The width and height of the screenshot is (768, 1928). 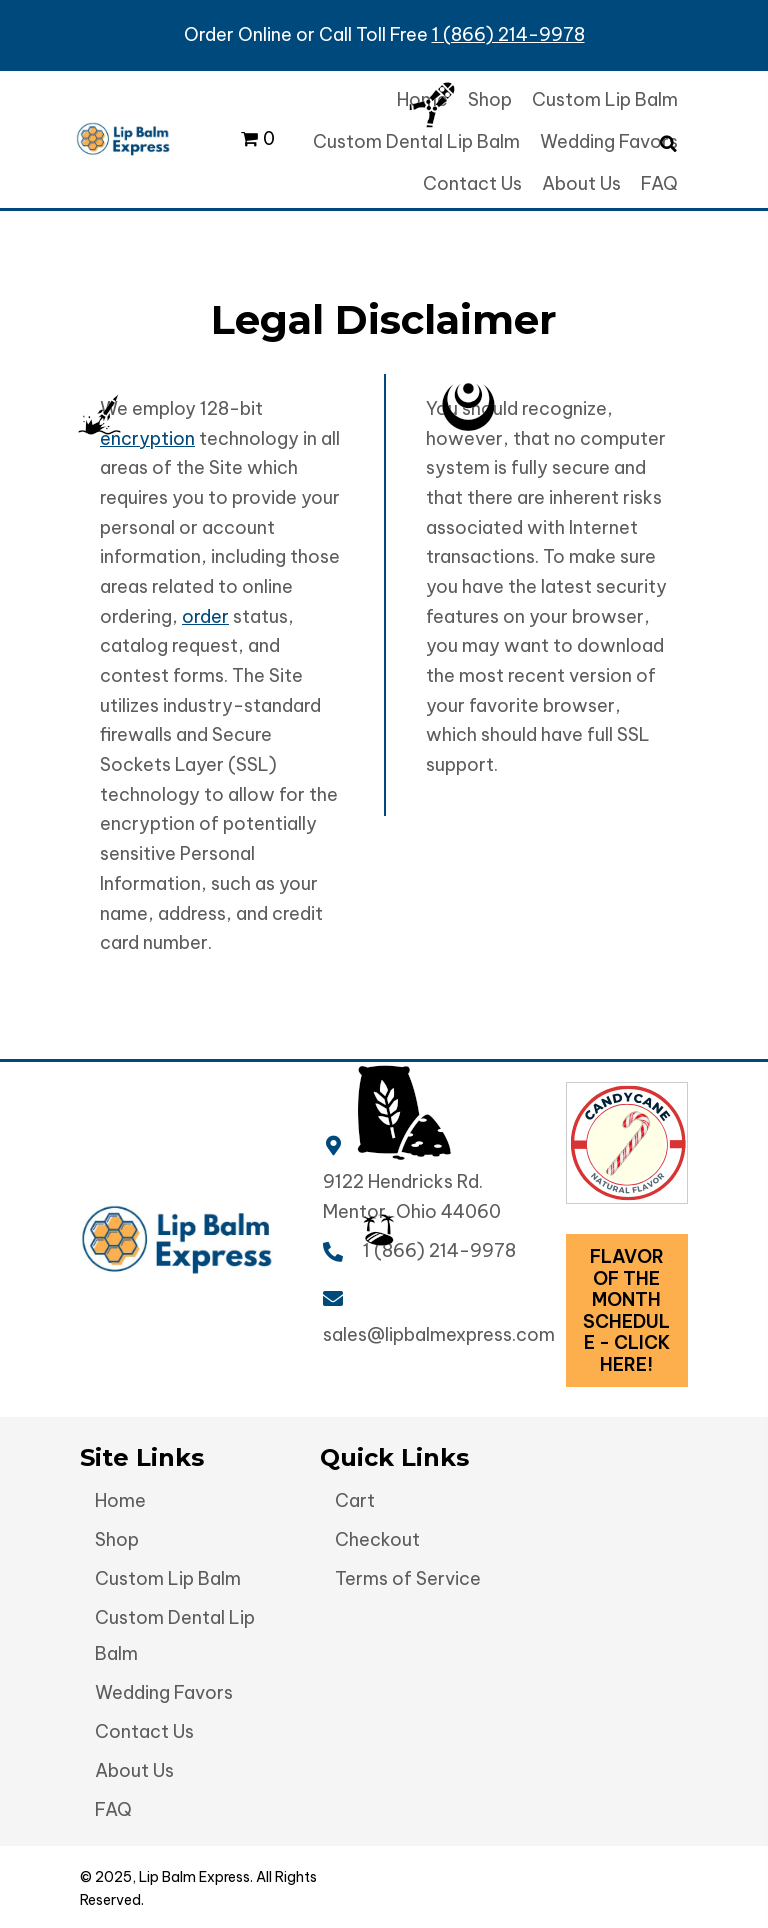 What do you see at coordinates (432, 104) in the screenshot?
I see `bolt cutter tool item in game inventory` at bounding box center [432, 104].